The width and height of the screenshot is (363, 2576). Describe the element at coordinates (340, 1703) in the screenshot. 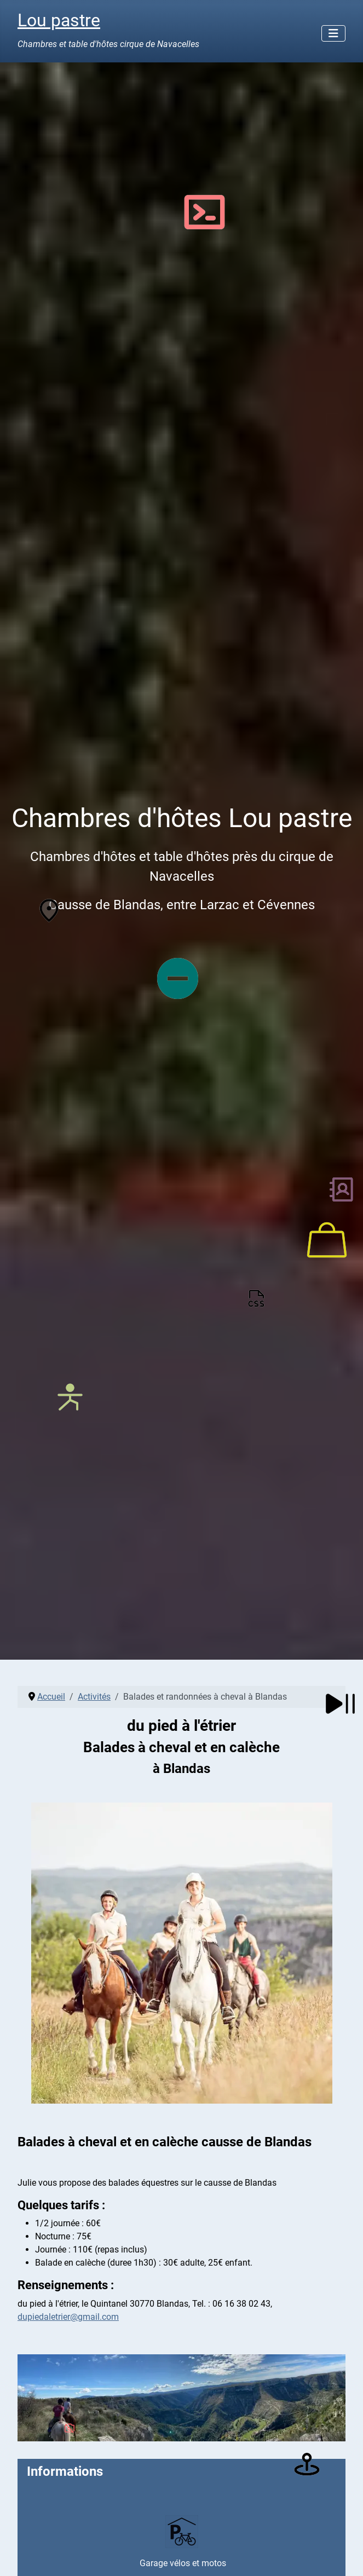

I see `toggle between play and pause for media` at that location.